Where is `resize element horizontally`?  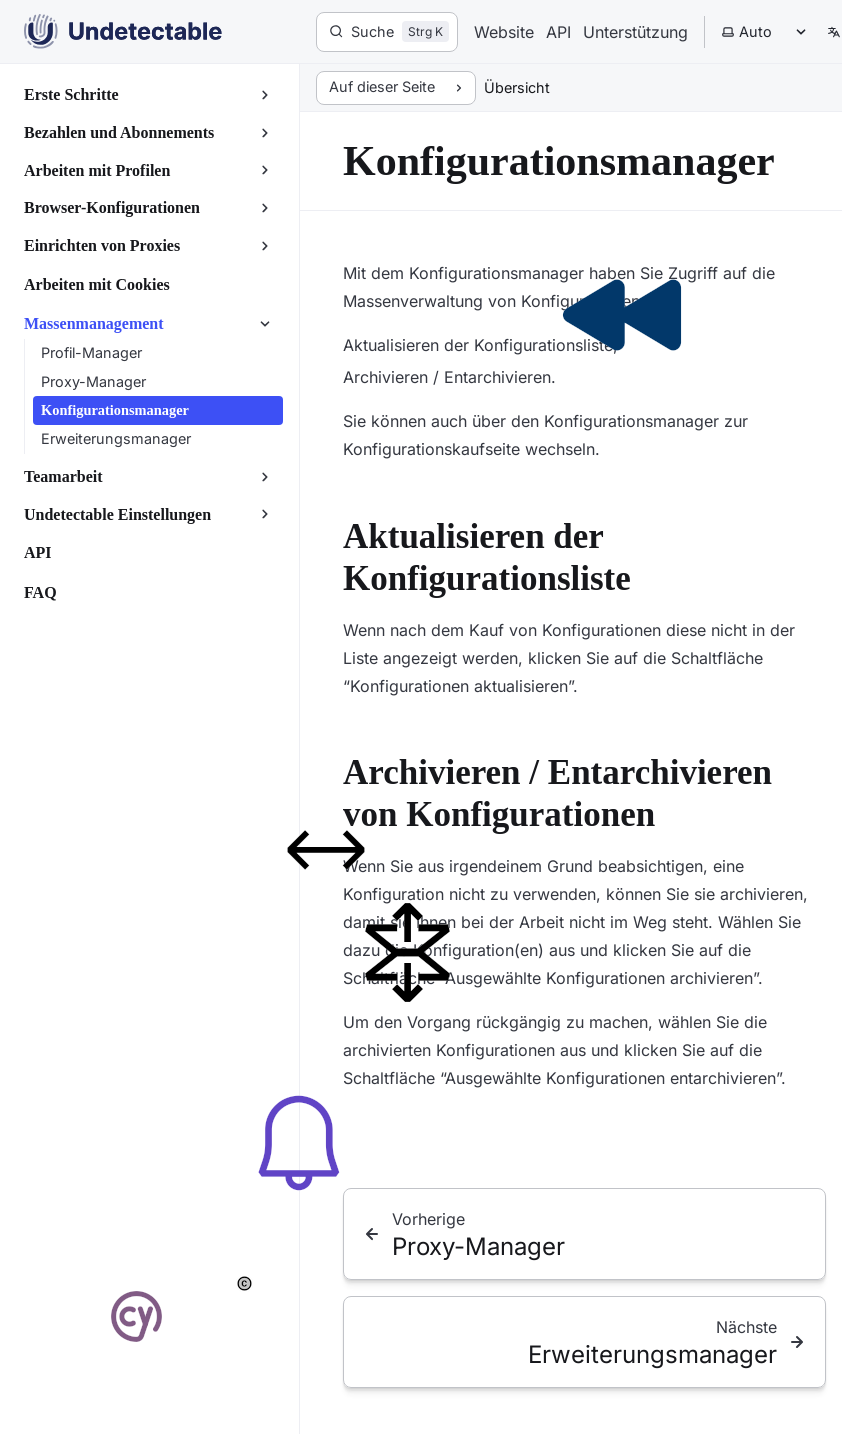 resize element horizontally is located at coordinates (326, 847).